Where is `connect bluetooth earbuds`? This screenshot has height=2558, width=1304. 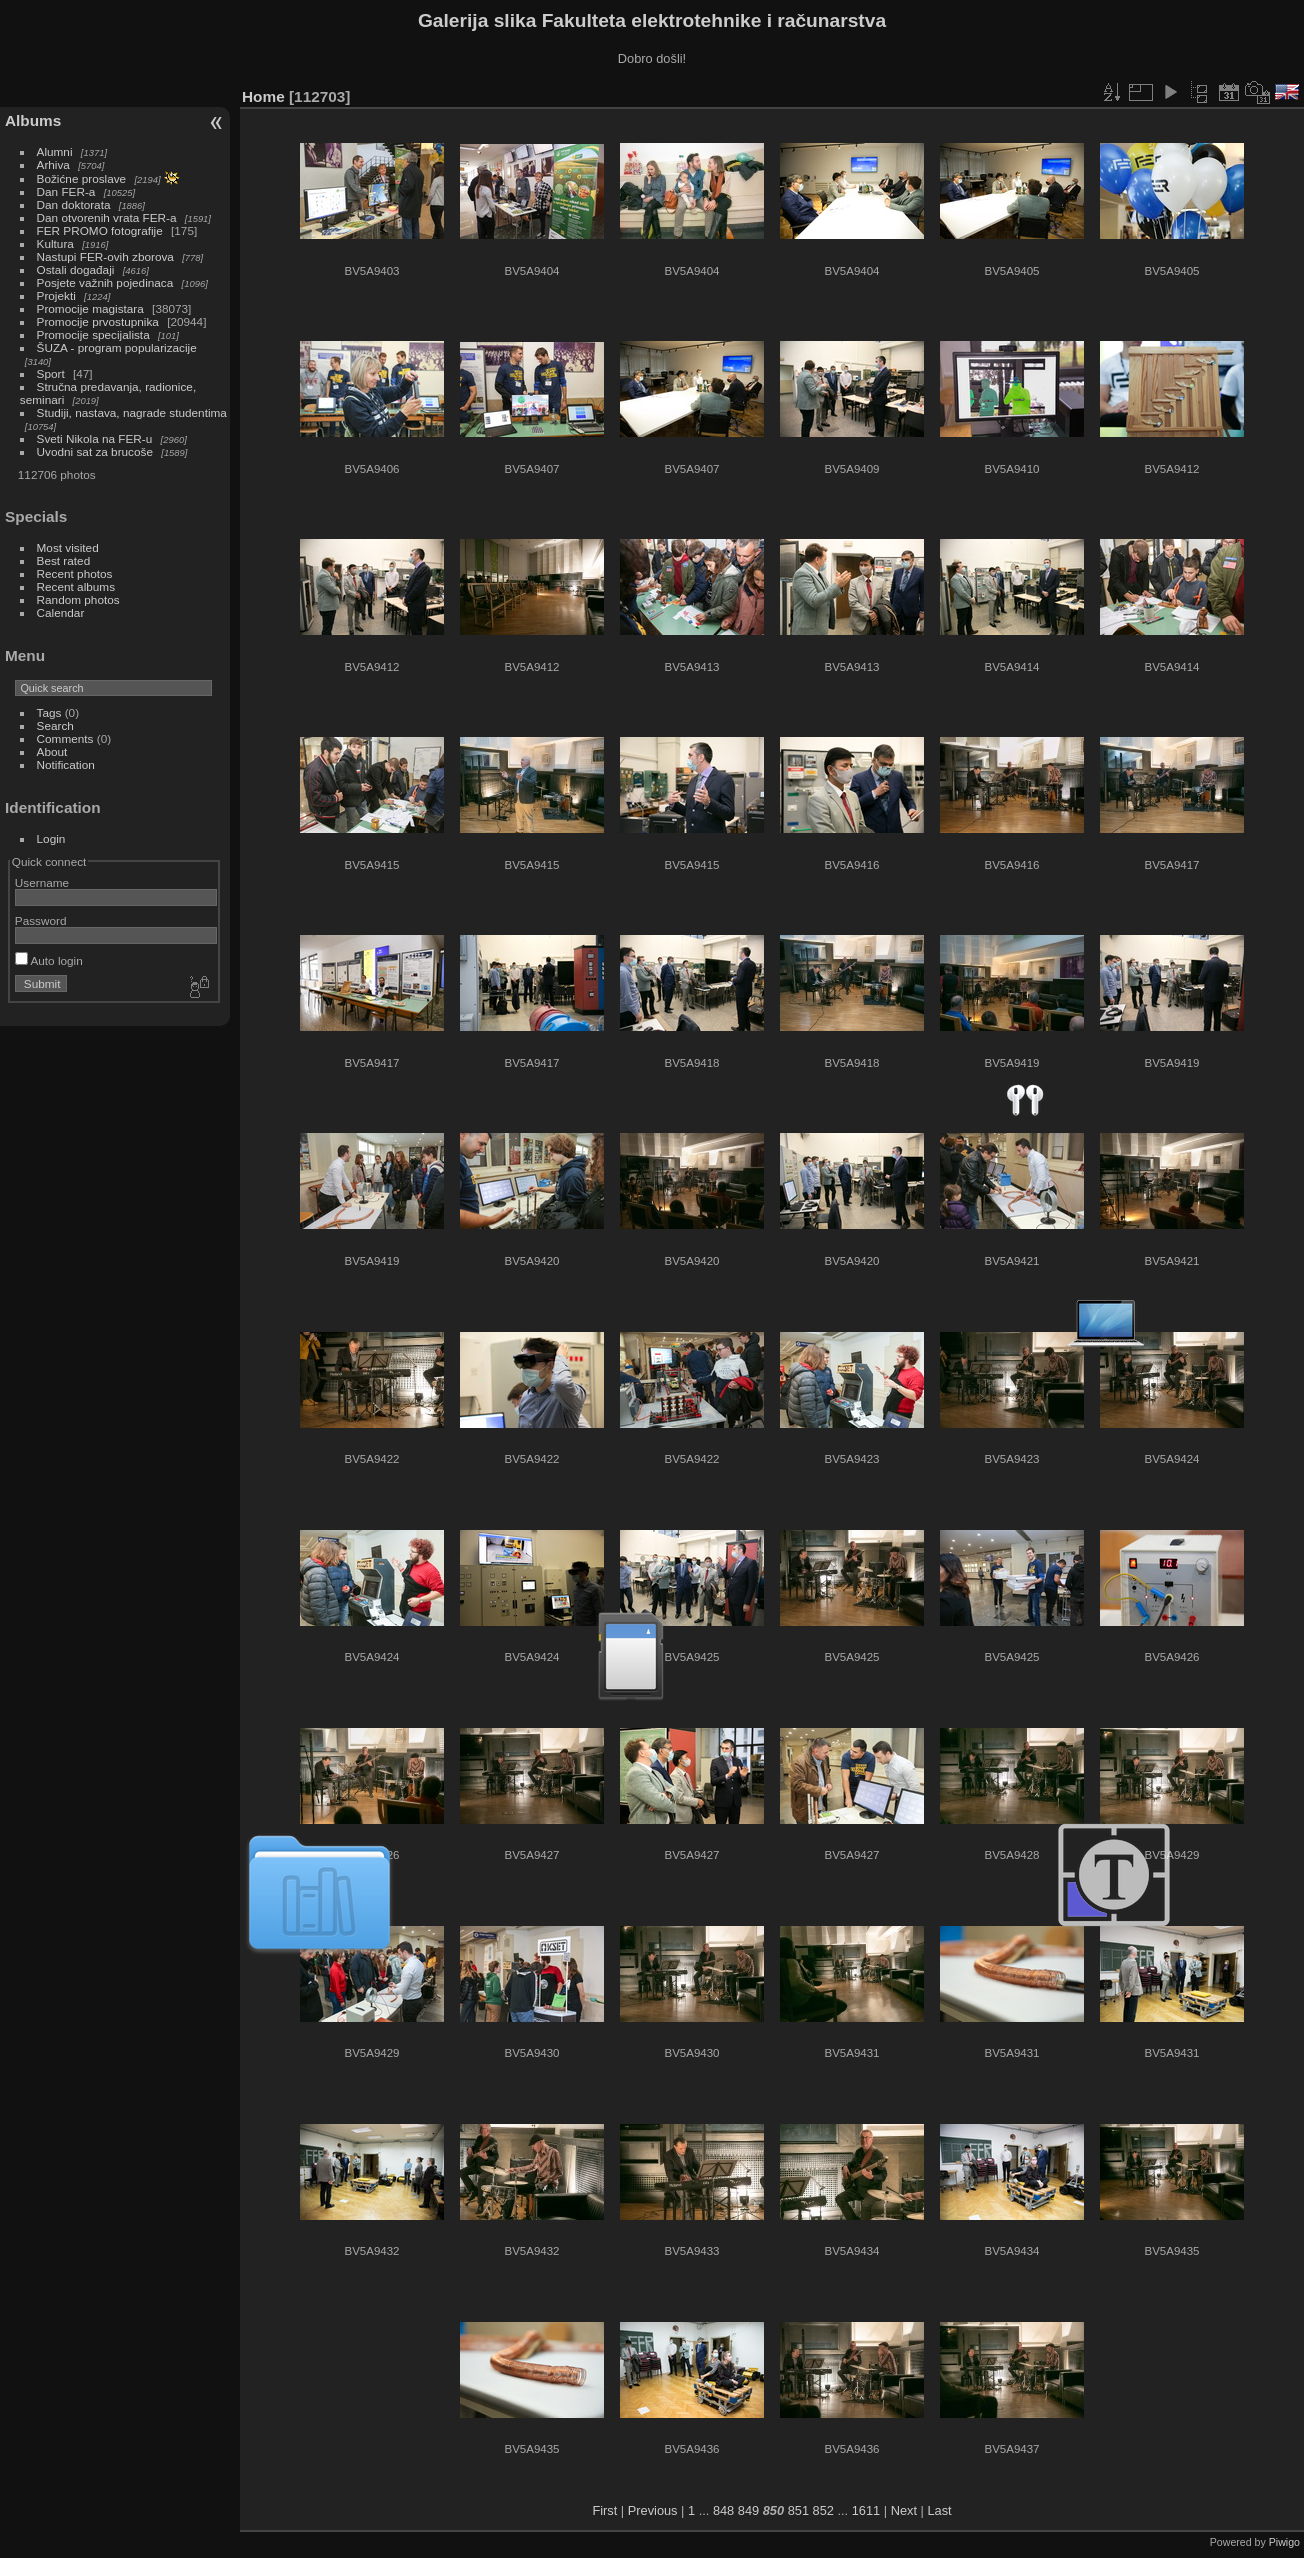 connect bluetooth earbuds is located at coordinates (1025, 1100).